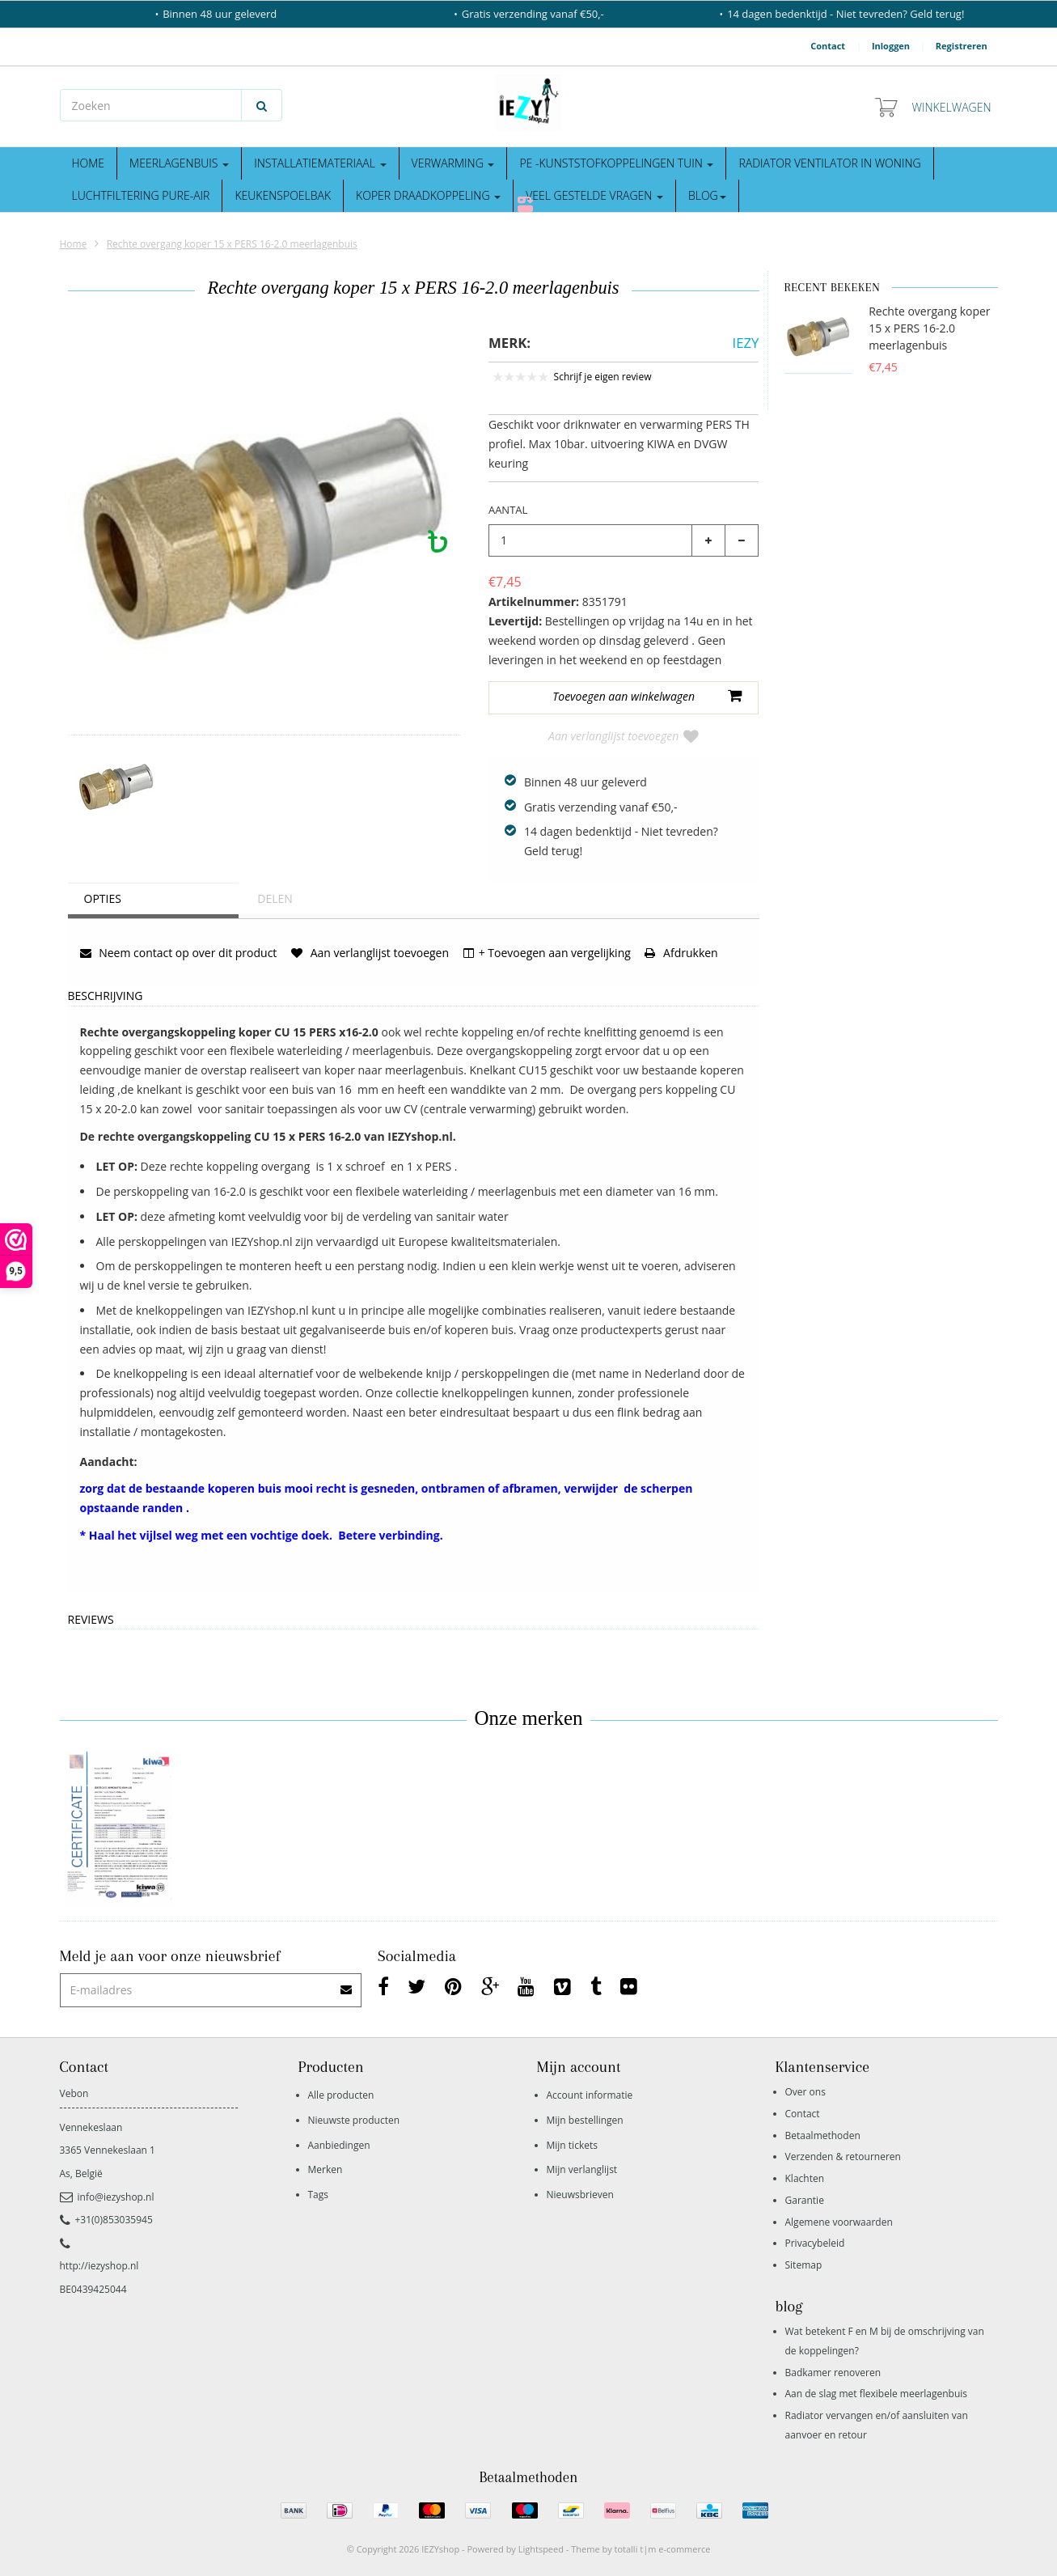  Describe the element at coordinates (525, 204) in the screenshot. I see `view successor node in a flowchart or diagram` at that location.